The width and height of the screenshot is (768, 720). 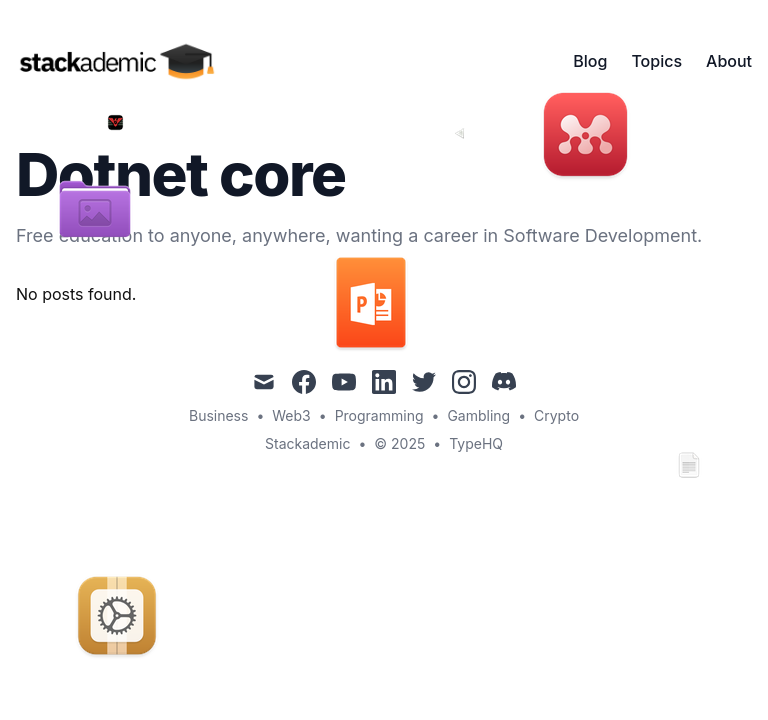 What do you see at coordinates (689, 465) in the screenshot?
I see `a plain text file` at bounding box center [689, 465].